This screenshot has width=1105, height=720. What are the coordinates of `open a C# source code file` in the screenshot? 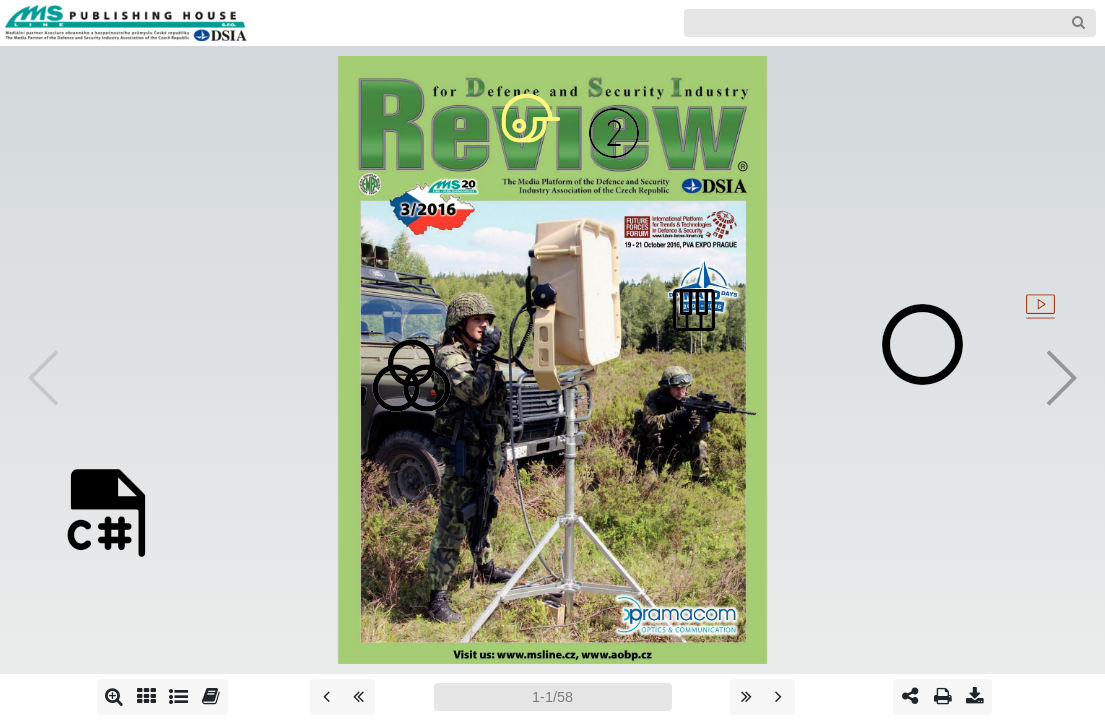 It's located at (108, 513).